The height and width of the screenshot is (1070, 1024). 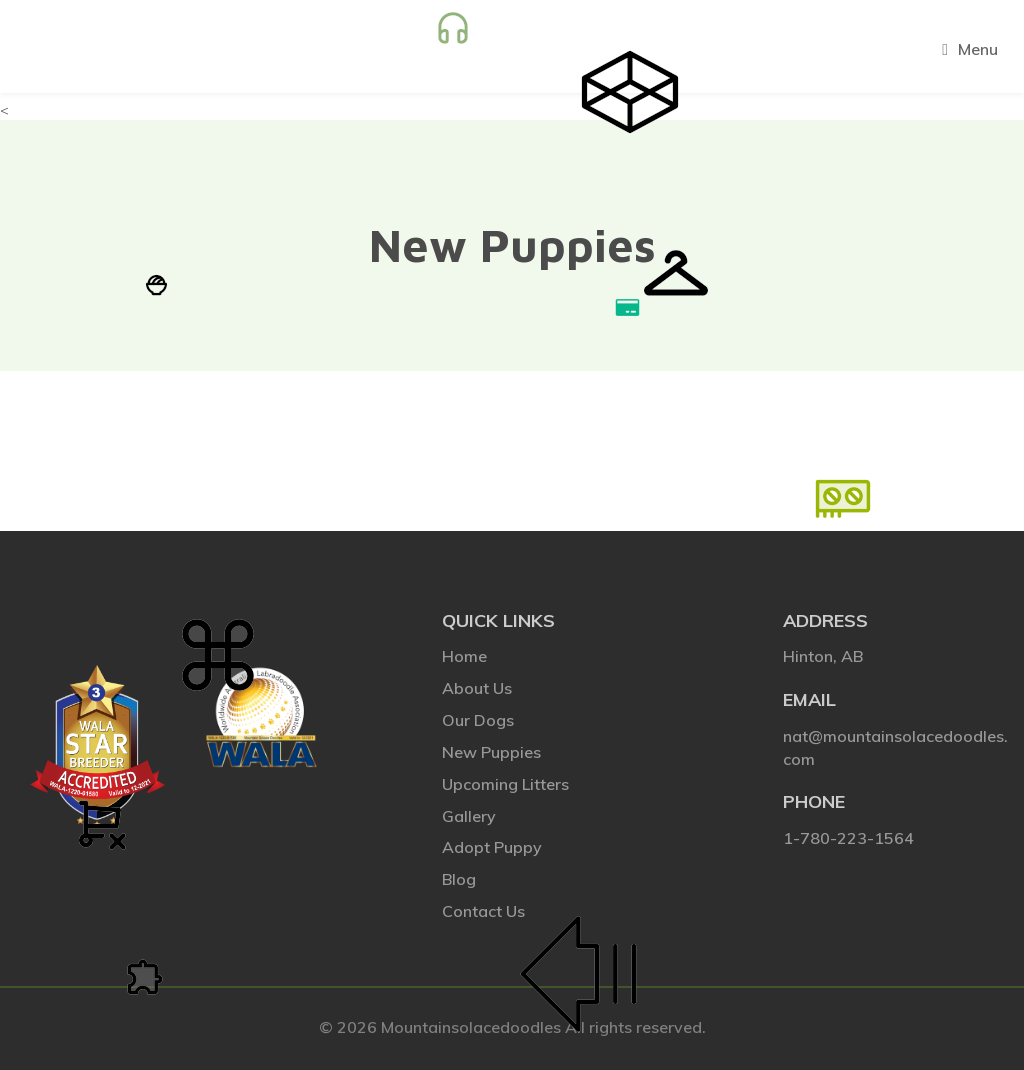 What do you see at coordinates (676, 276) in the screenshot?
I see `access your wardrobe or closet` at bounding box center [676, 276].